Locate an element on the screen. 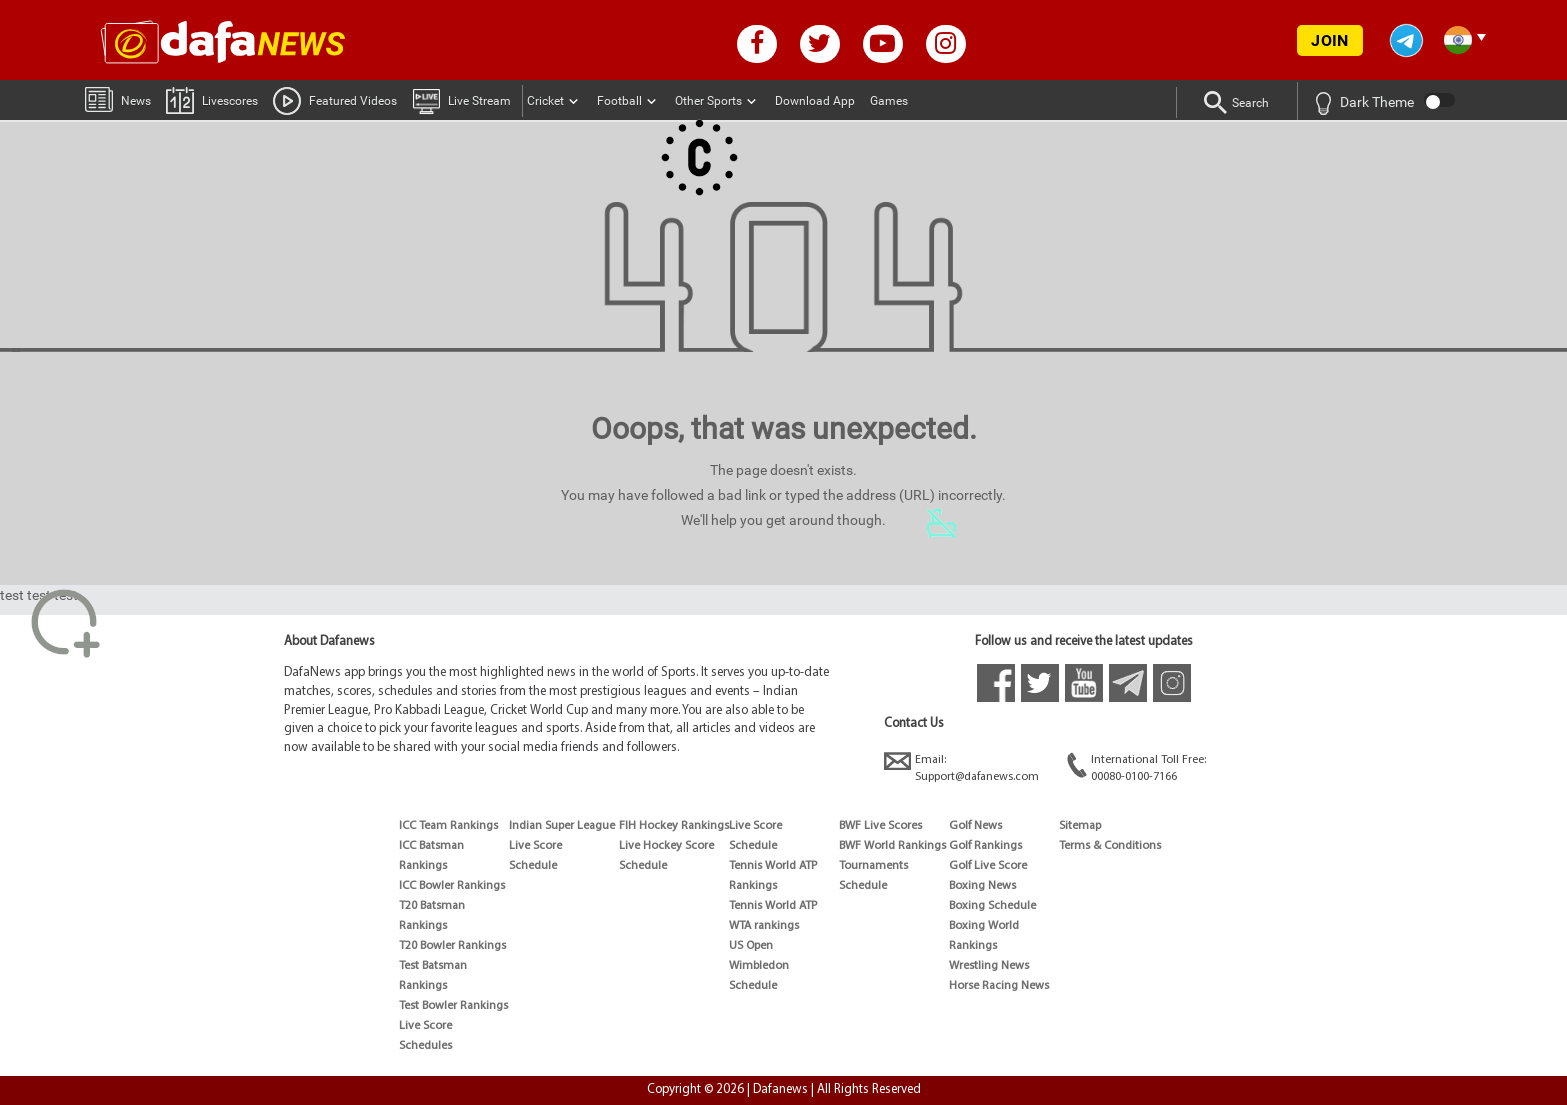 This screenshot has height=1105, width=1567. indicates copyright or creative commons status is located at coordinates (699, 157).